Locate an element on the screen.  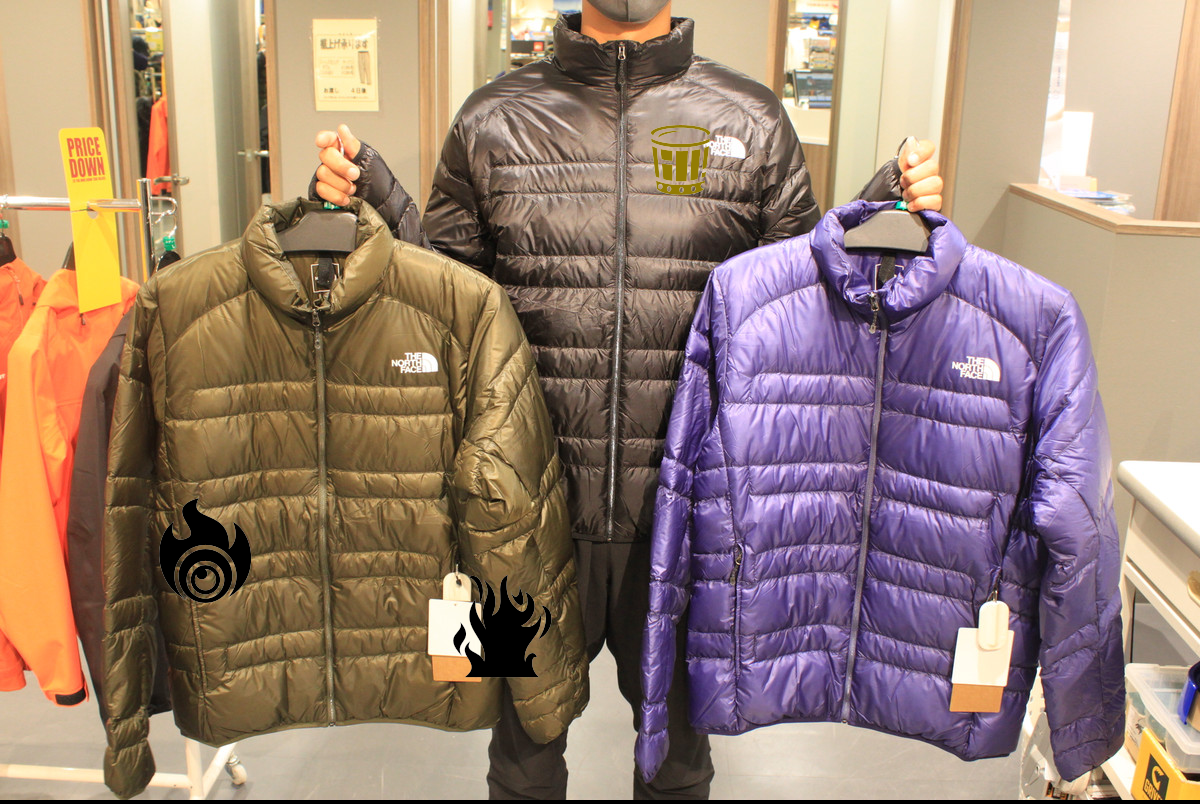
indicates a celebration or special event is located at coordinates (500, 626).